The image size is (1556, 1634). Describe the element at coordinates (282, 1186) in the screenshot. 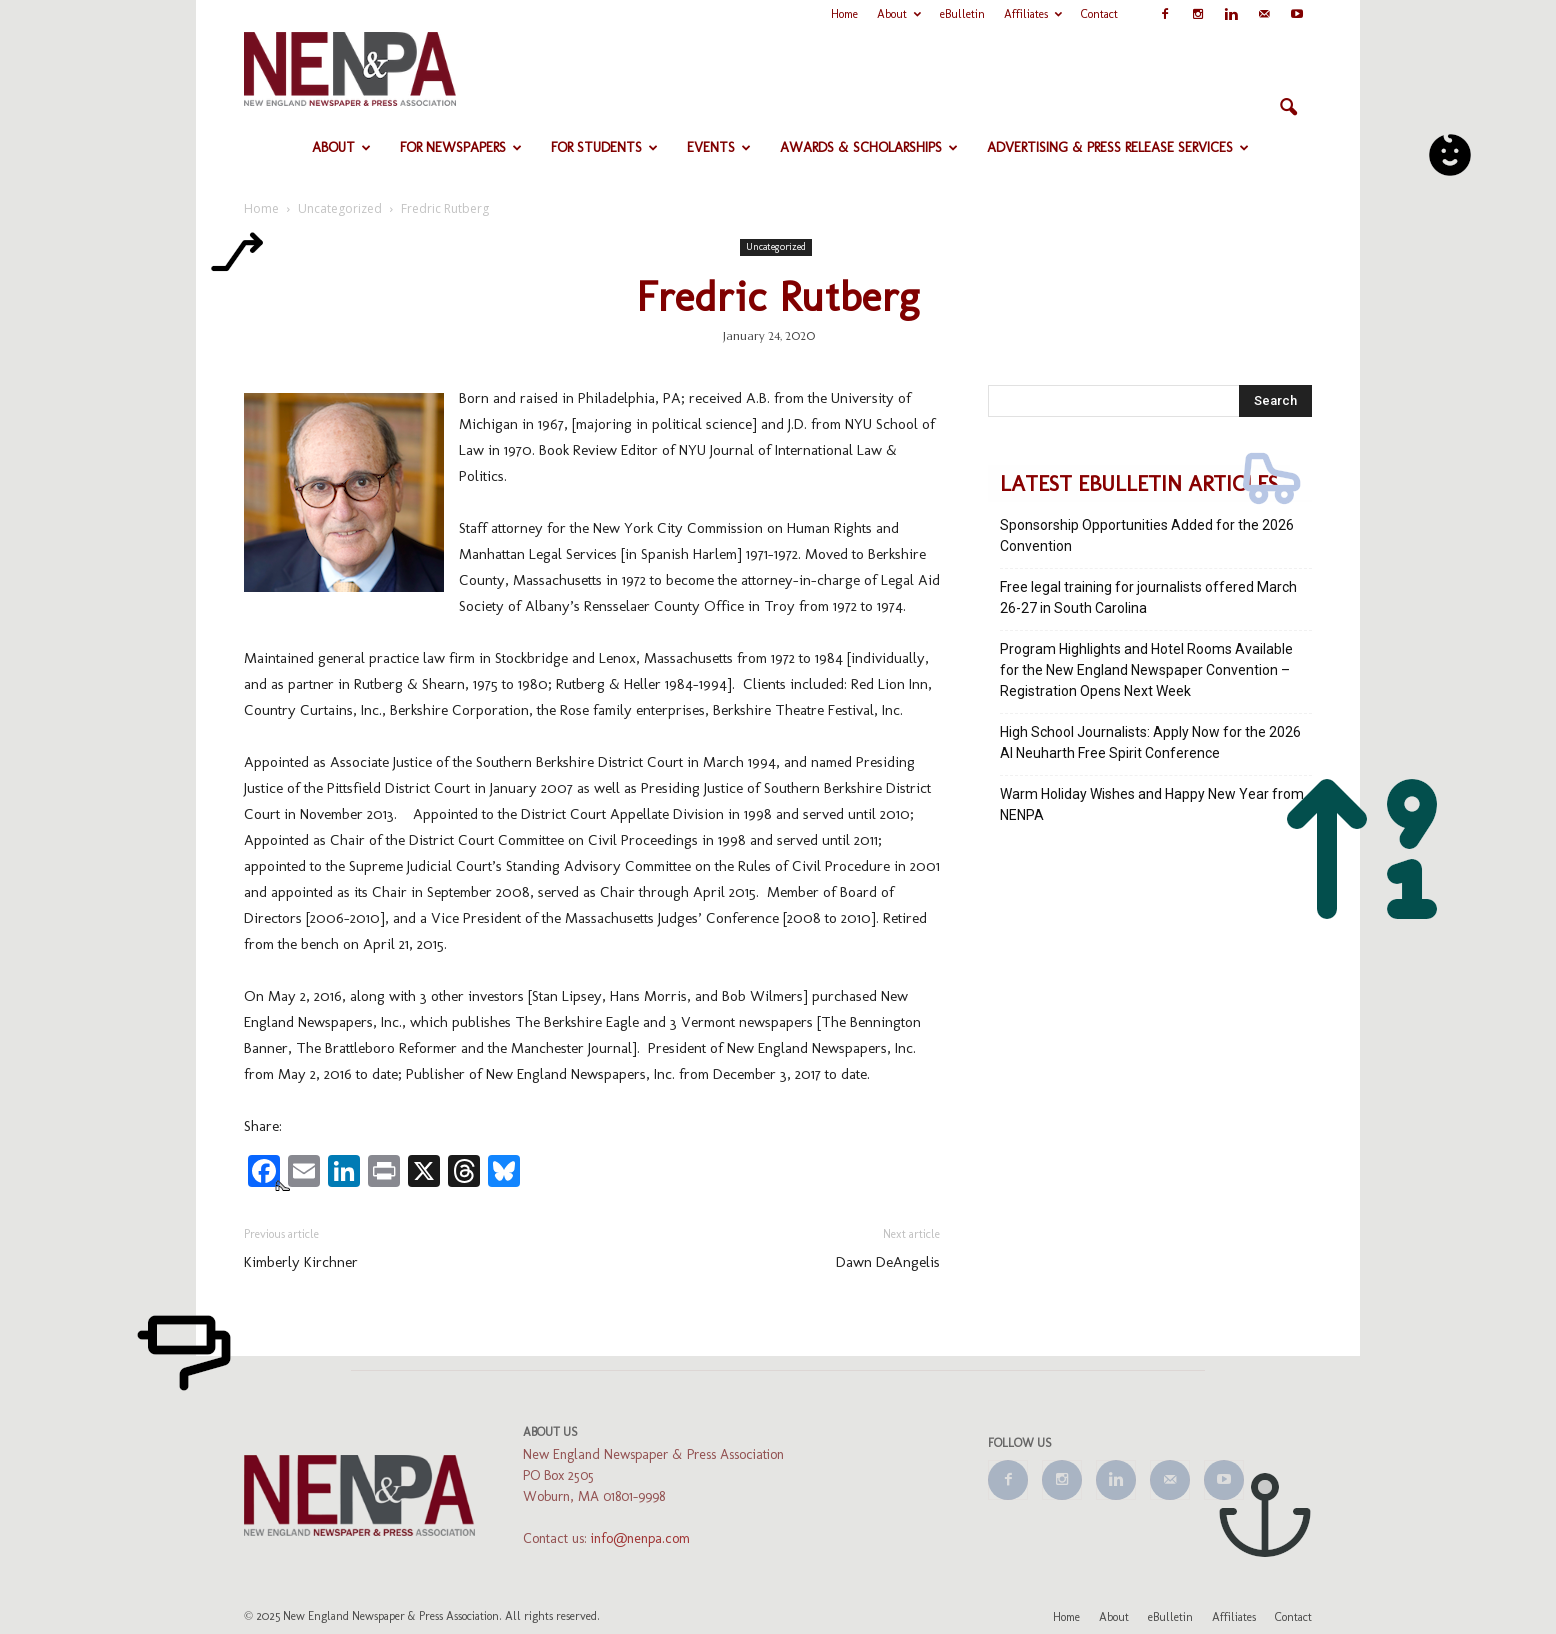

I see `browse women's footwear category` at that location.